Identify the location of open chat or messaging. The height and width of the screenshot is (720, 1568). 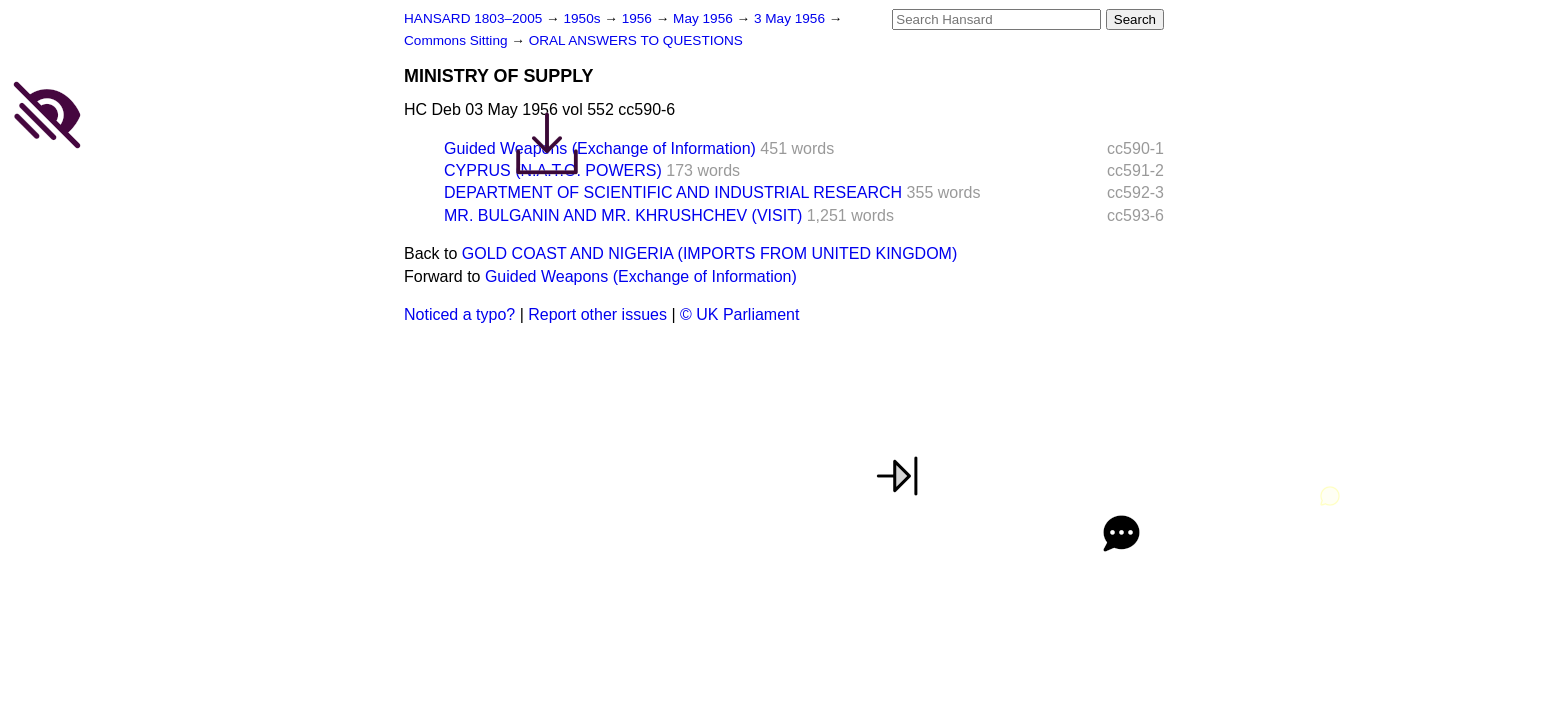
(1121, 533).